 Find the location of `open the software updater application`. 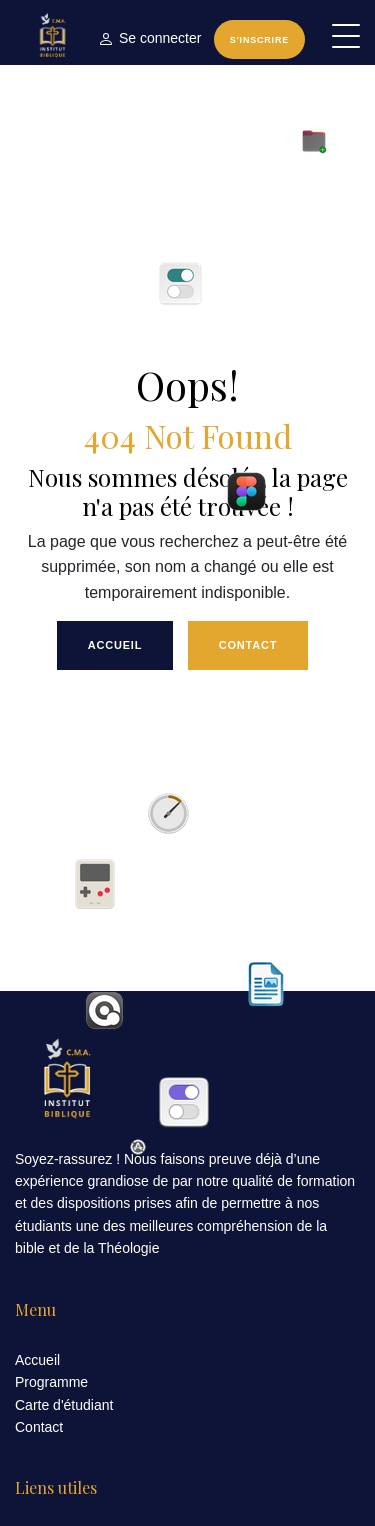

open the software updater application is located at coordinates (138, 1147).